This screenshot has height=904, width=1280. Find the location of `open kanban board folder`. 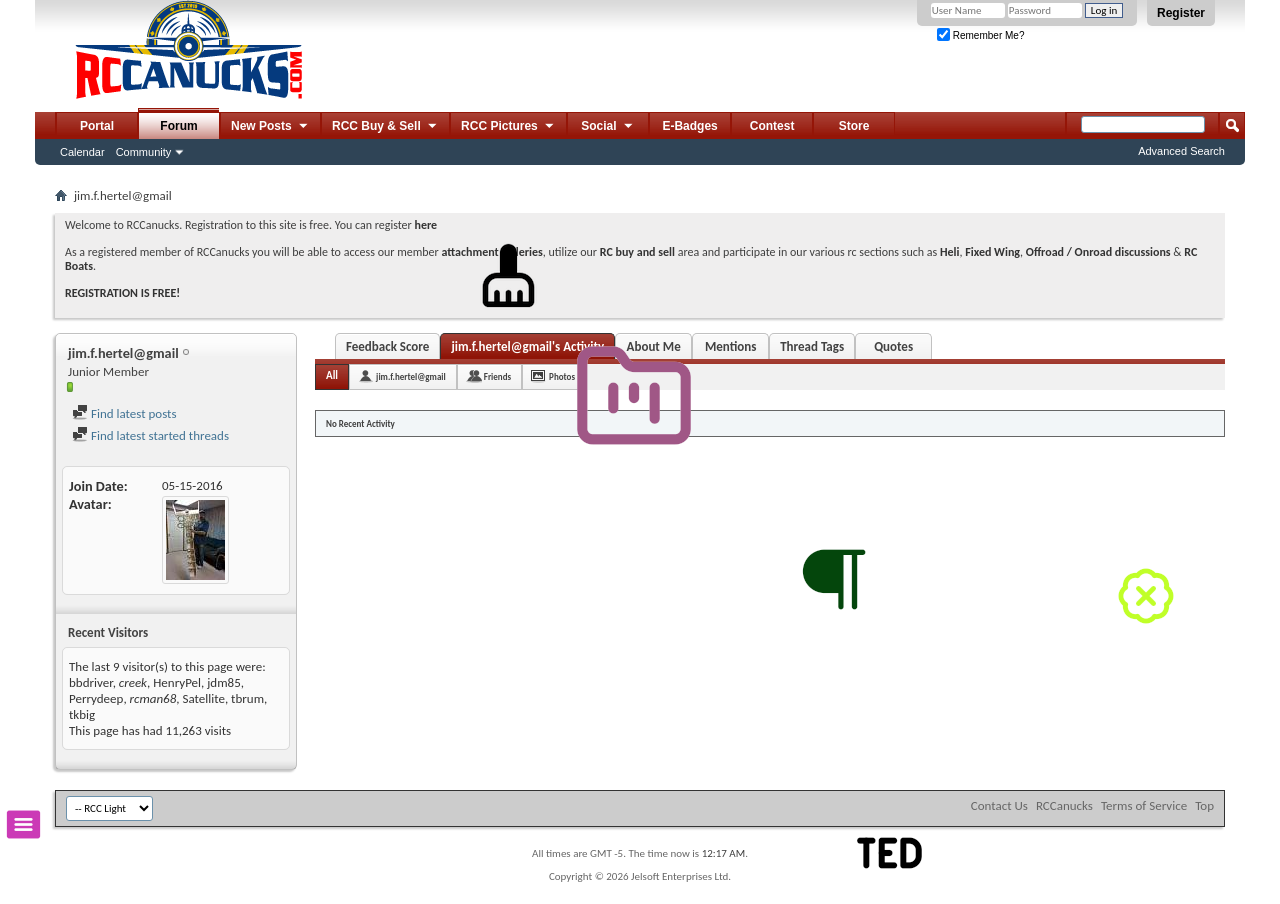

open kanban board folder is located at coordinates (634, 398).